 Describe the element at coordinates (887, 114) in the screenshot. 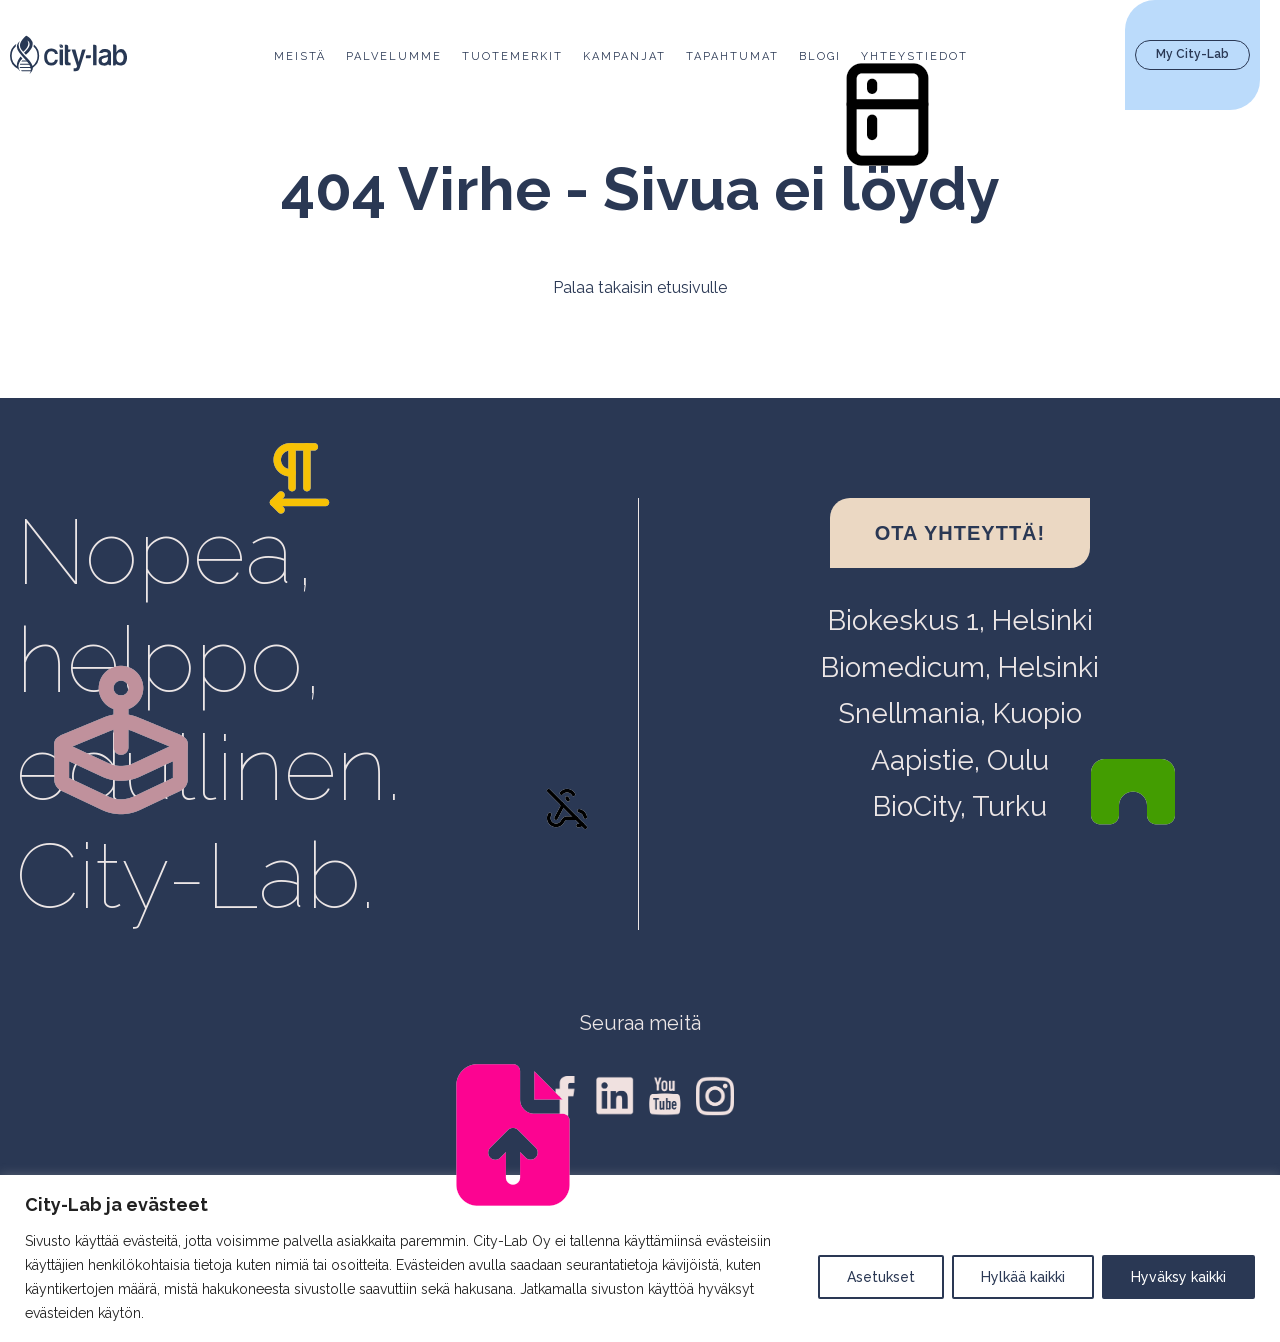

I see `access kitchen appliance controls` at that location.